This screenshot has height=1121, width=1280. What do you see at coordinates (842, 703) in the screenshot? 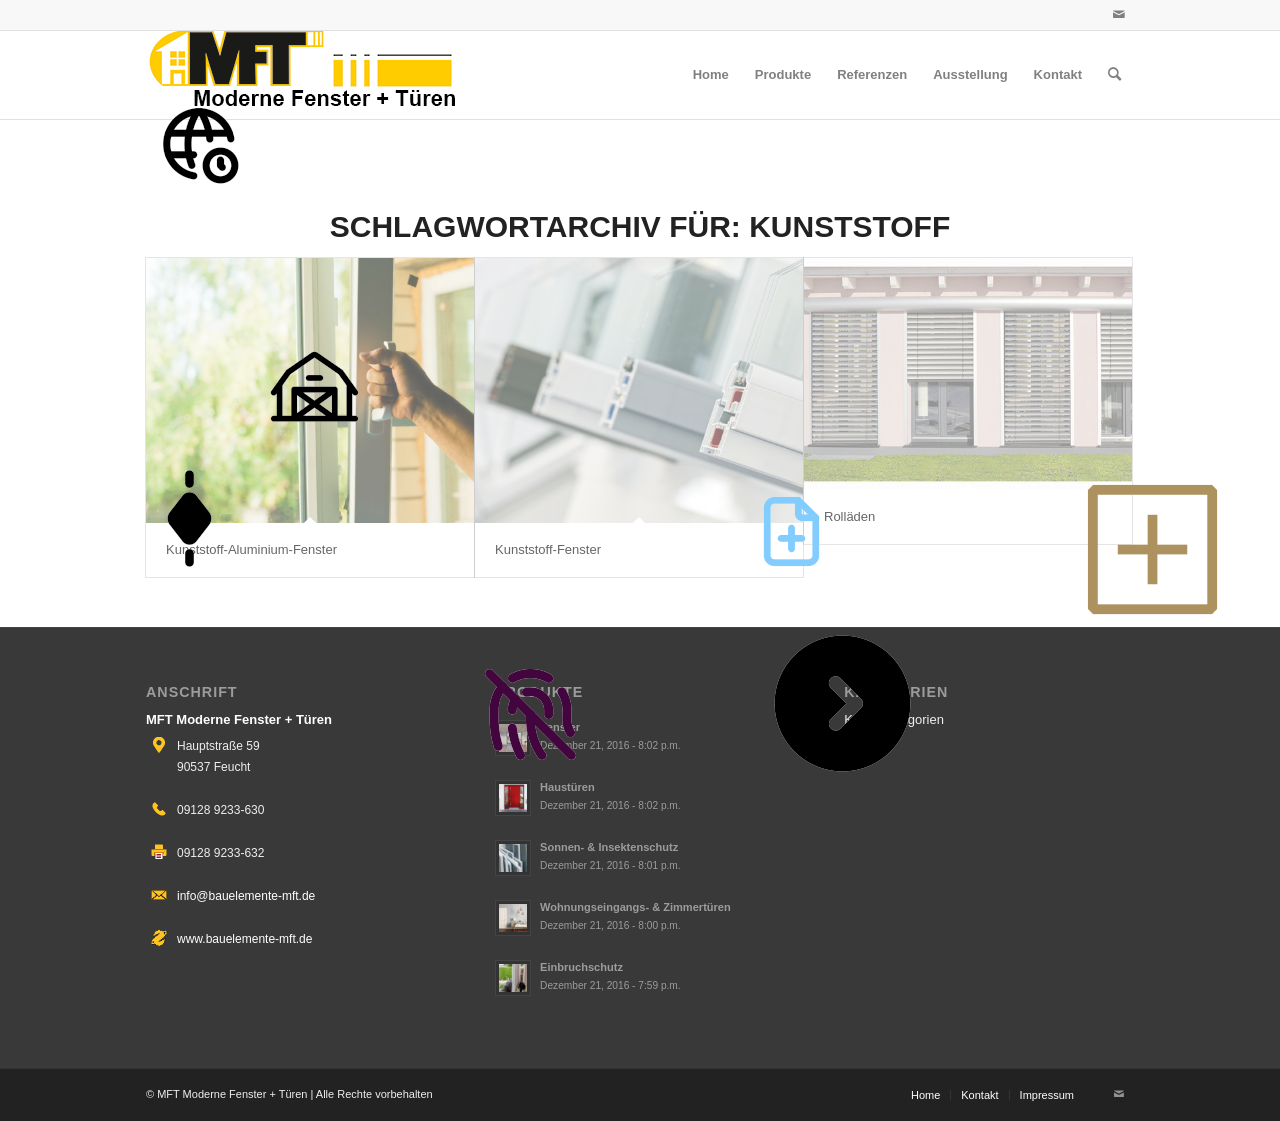
I see `go to next item or page` at bounding box center [842, 703].